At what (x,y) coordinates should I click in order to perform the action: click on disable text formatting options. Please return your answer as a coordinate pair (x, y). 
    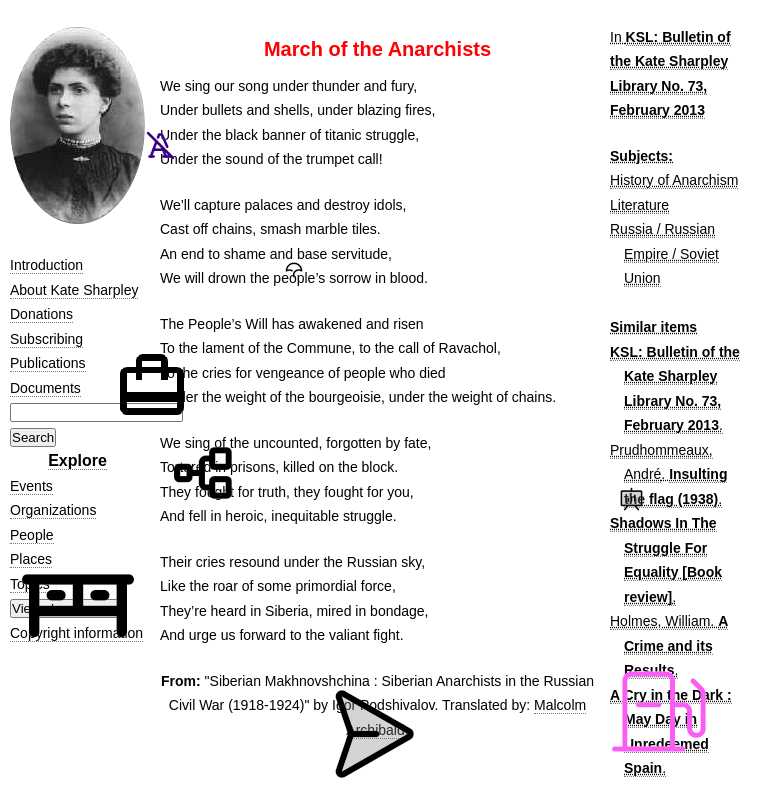
    Looking at the image, I should click on (160, 145).